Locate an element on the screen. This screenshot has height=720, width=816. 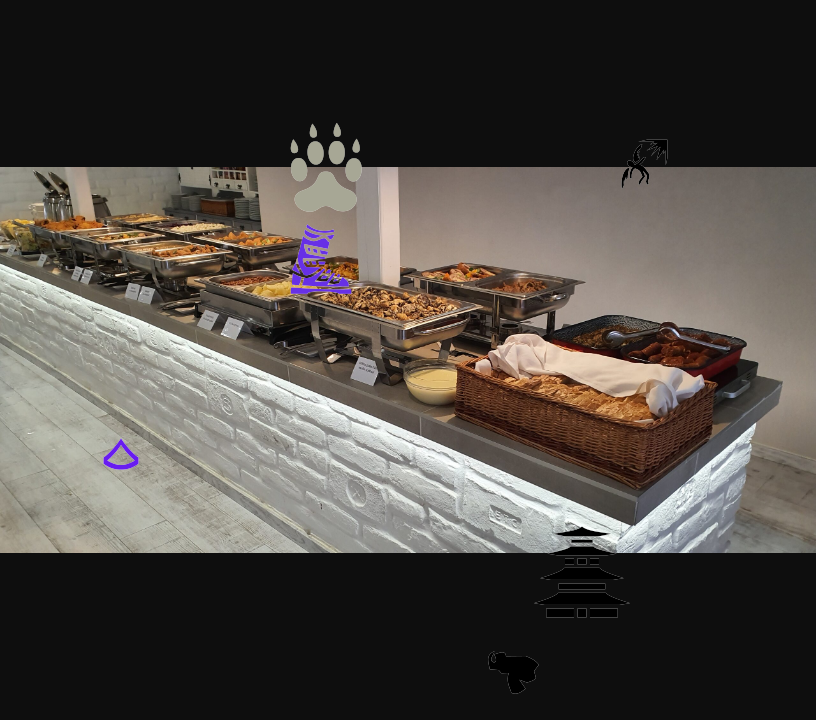
view asian temple or landmark location is located at coordinates (582, 572).